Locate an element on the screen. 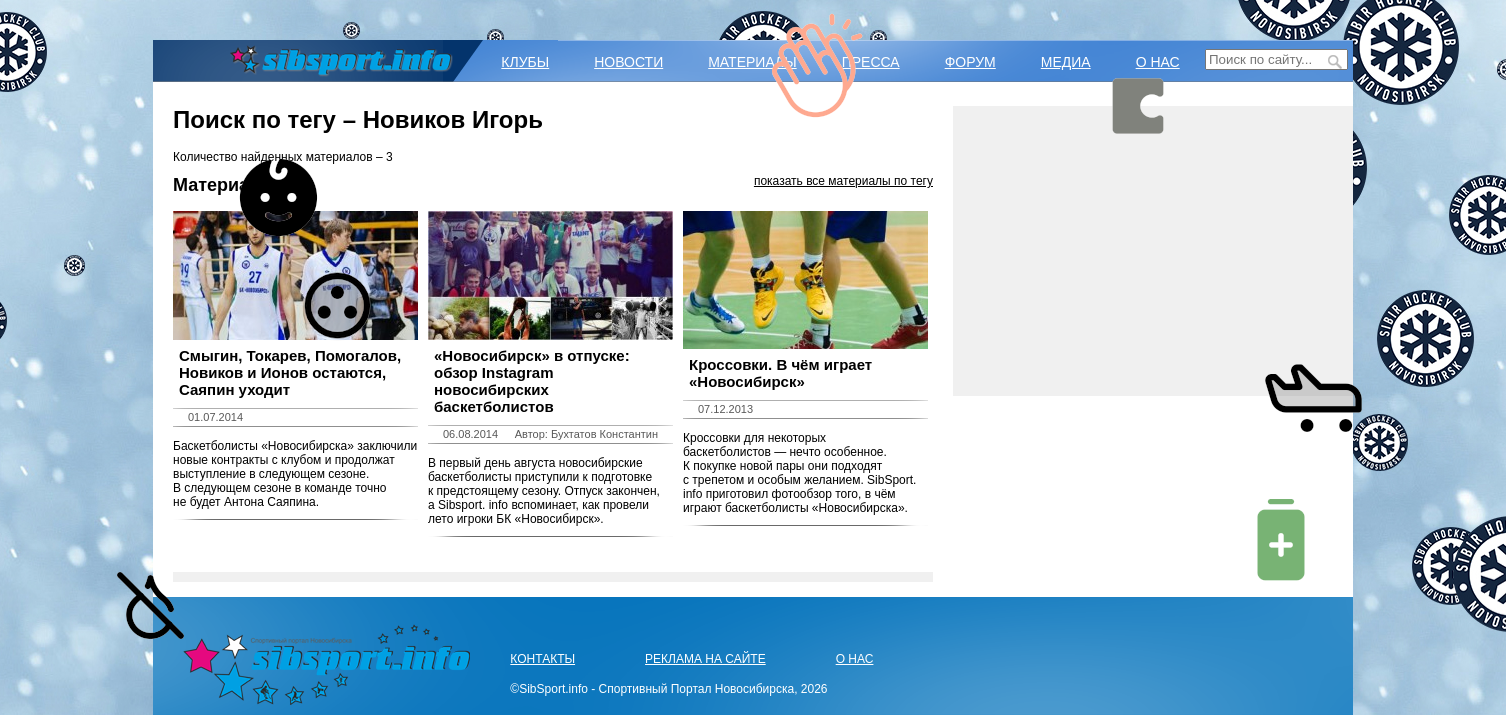 The height and width of the screenshot is (720, 1506). open Coda app is located at coordinates (1138, 106).